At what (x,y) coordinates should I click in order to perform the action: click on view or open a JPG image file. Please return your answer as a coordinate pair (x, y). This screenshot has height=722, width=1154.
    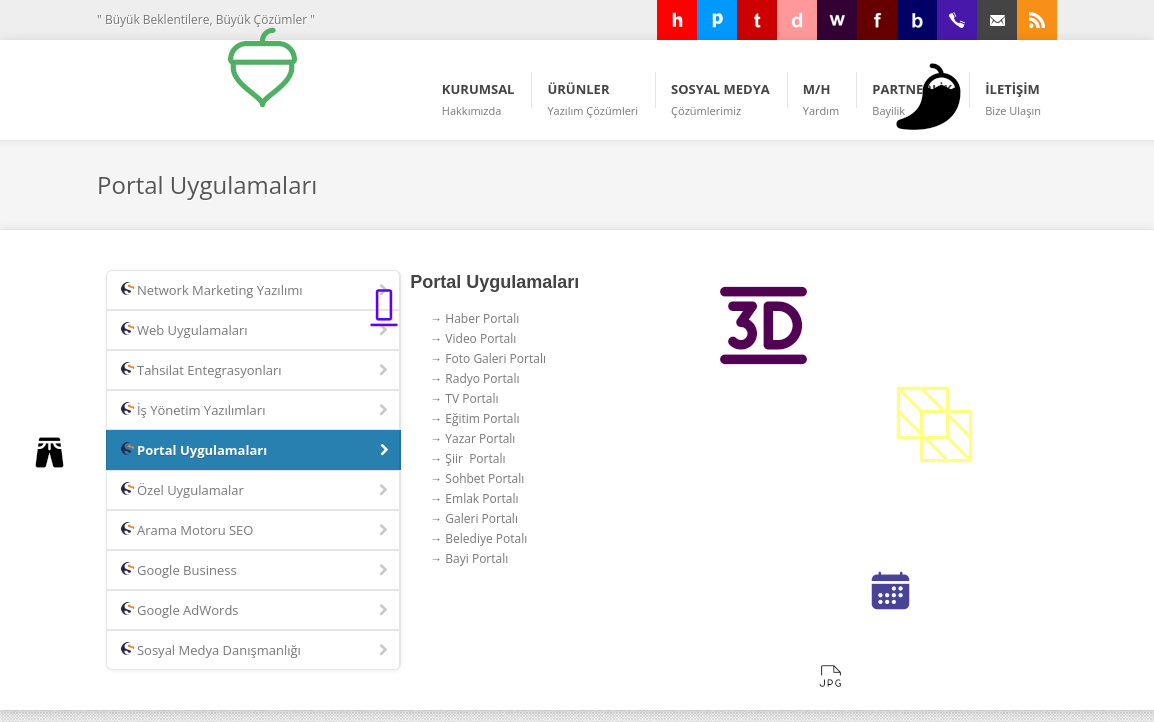
    Looking at the image, I should click on (831, 677).